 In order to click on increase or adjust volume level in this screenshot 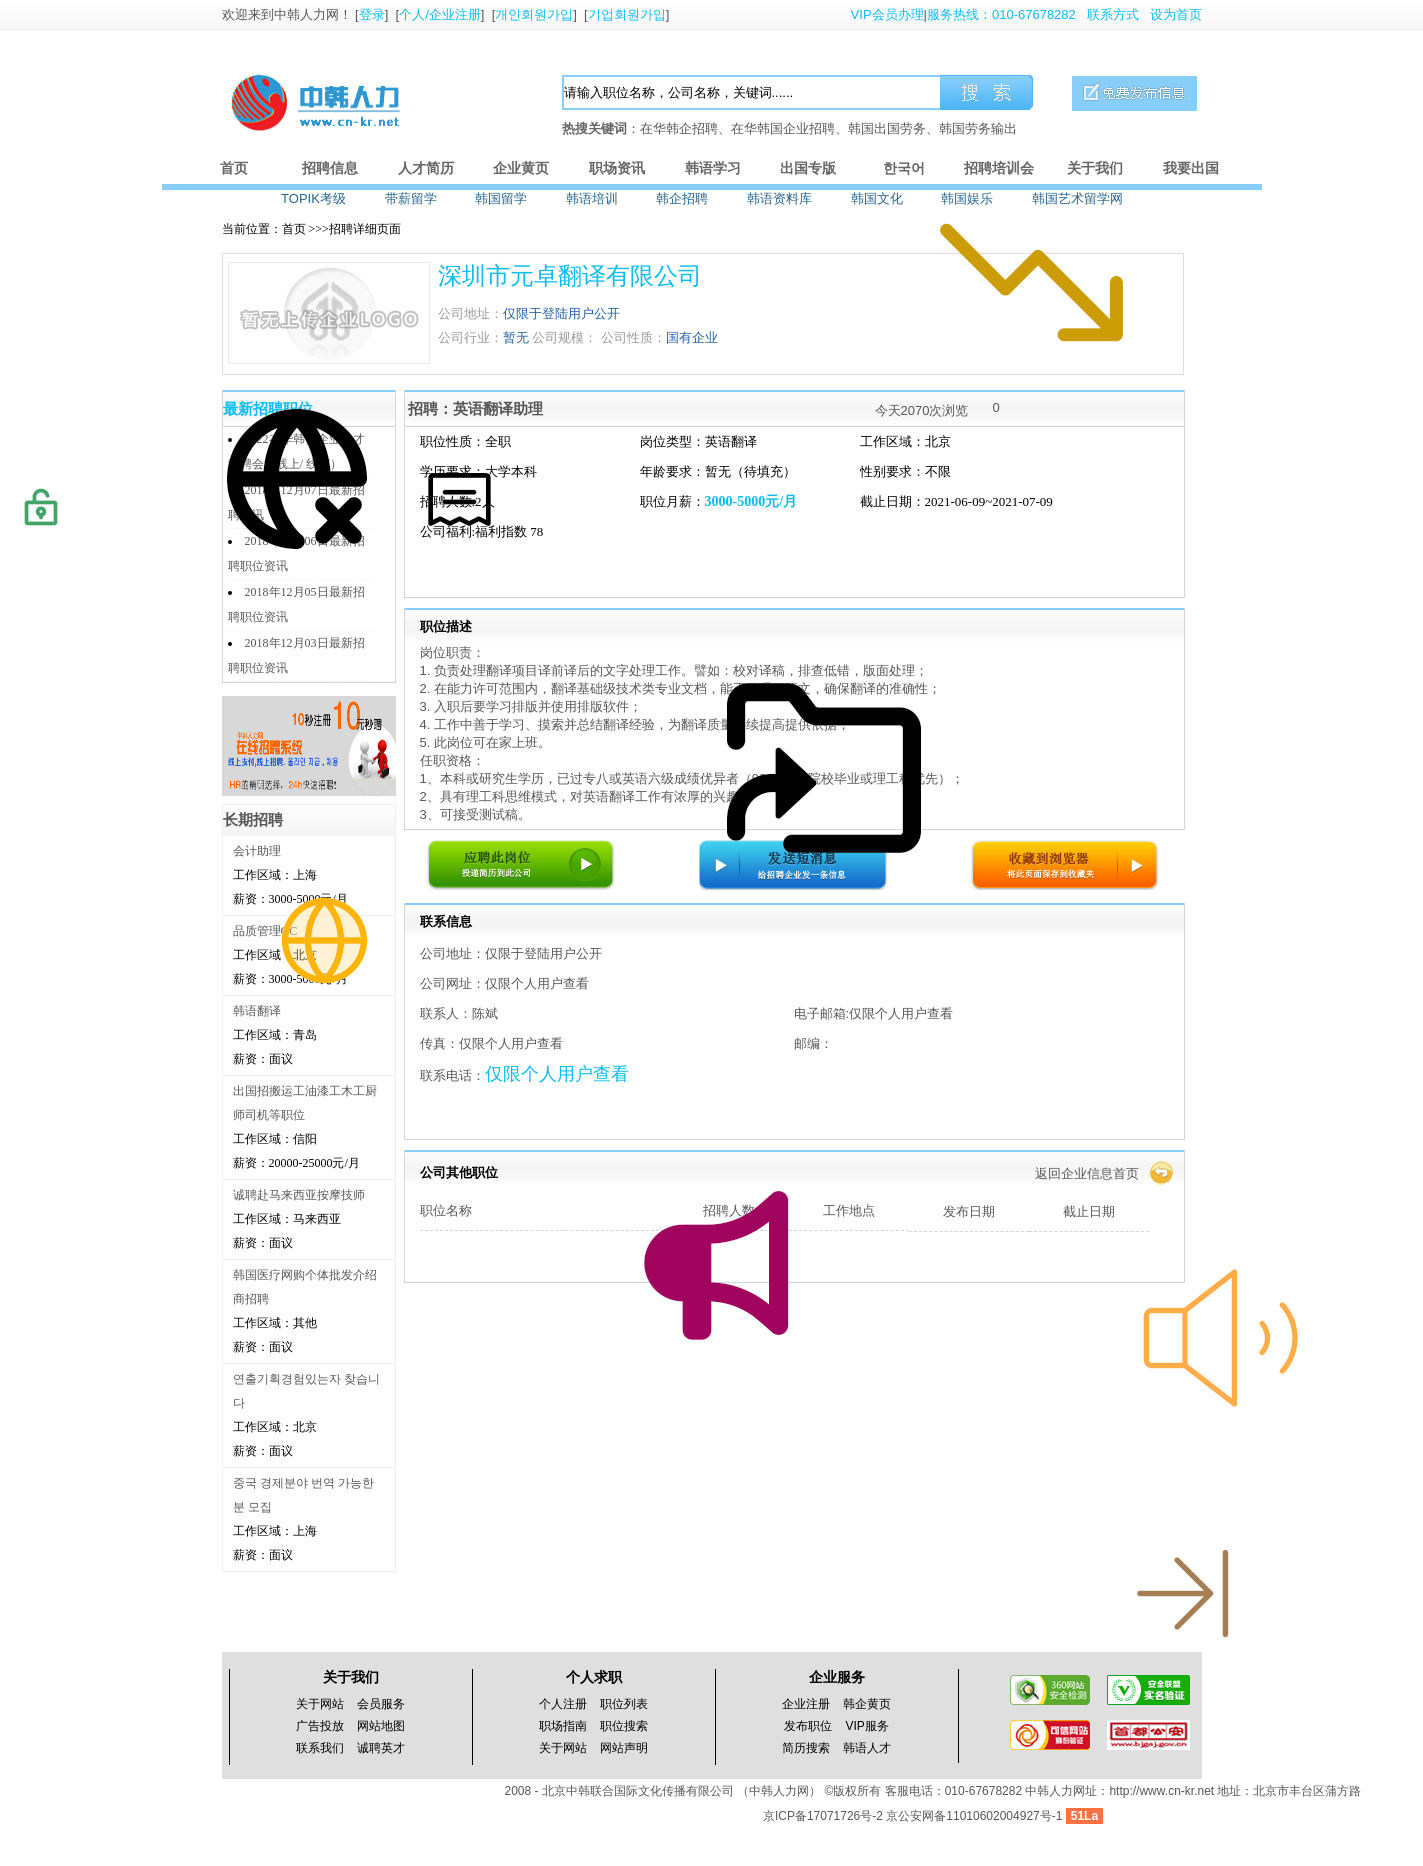, I will do `click(1218, 1338)`.